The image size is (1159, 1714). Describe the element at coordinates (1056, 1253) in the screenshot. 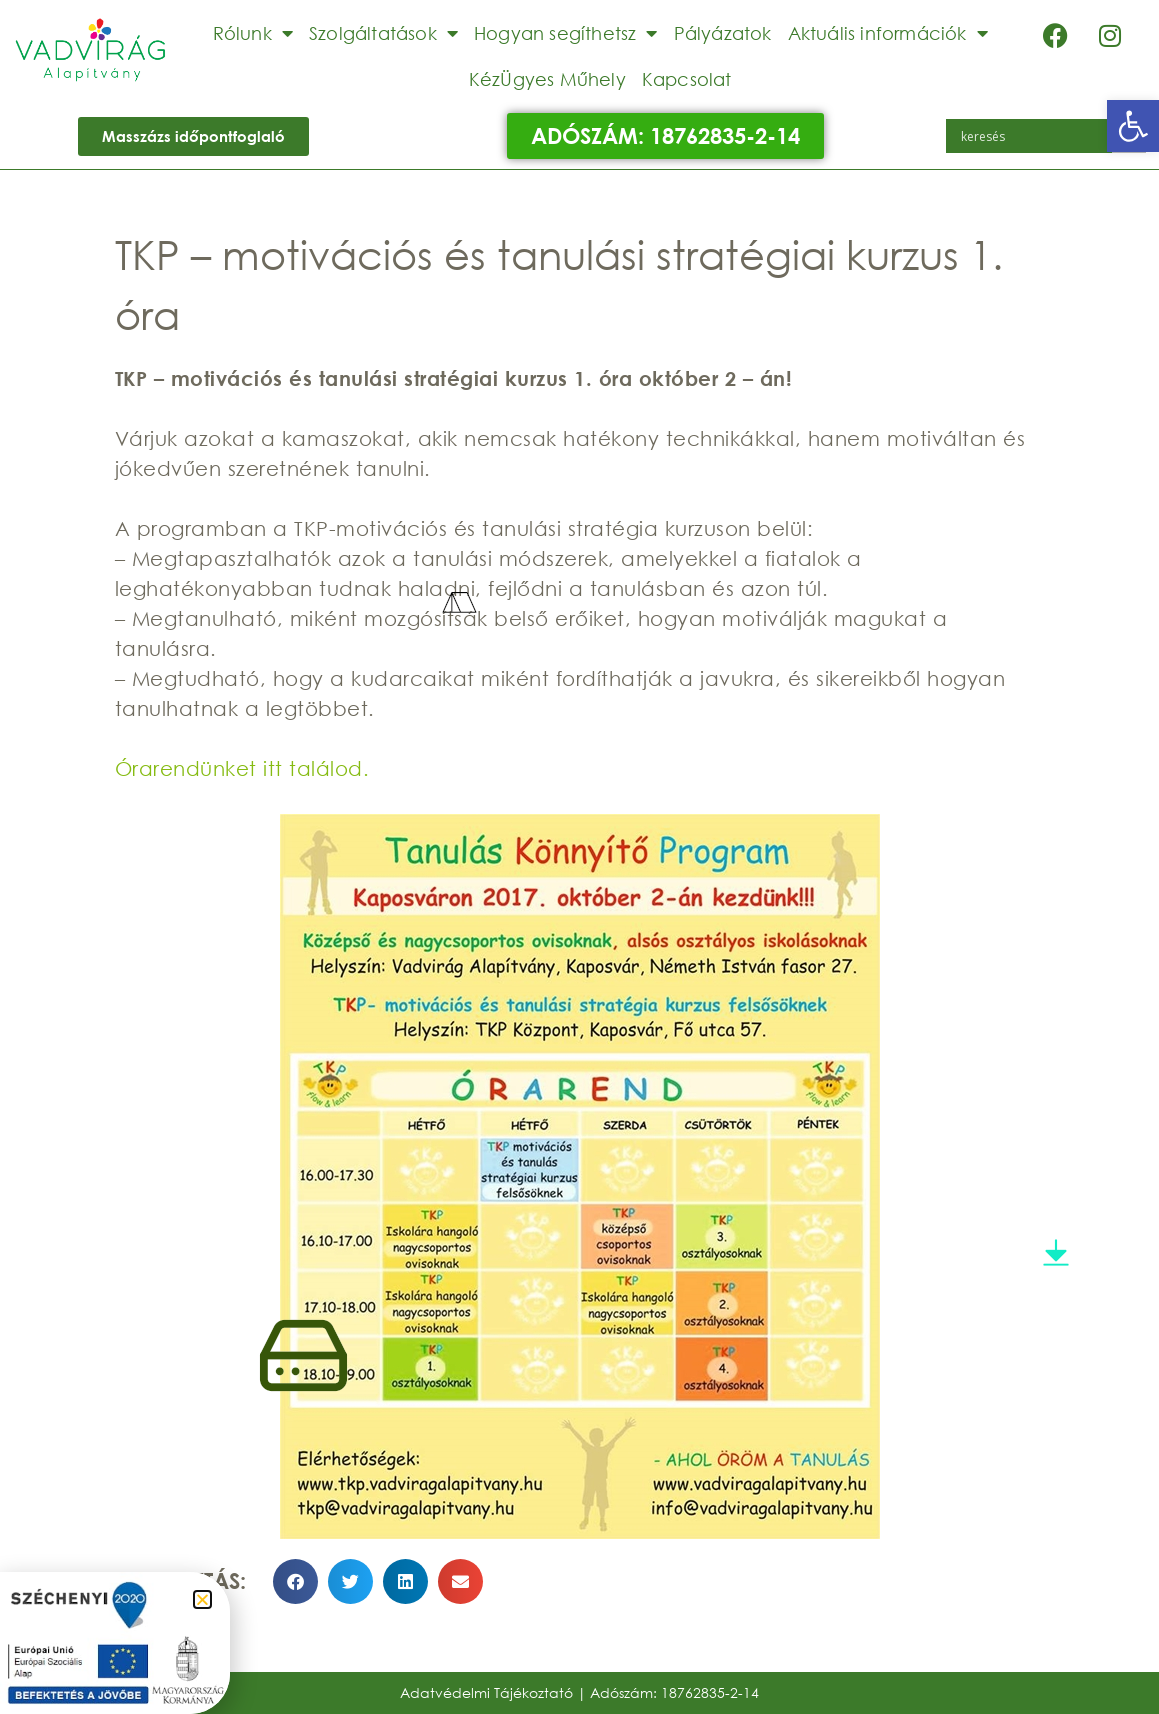

I see `download a file` at that location.